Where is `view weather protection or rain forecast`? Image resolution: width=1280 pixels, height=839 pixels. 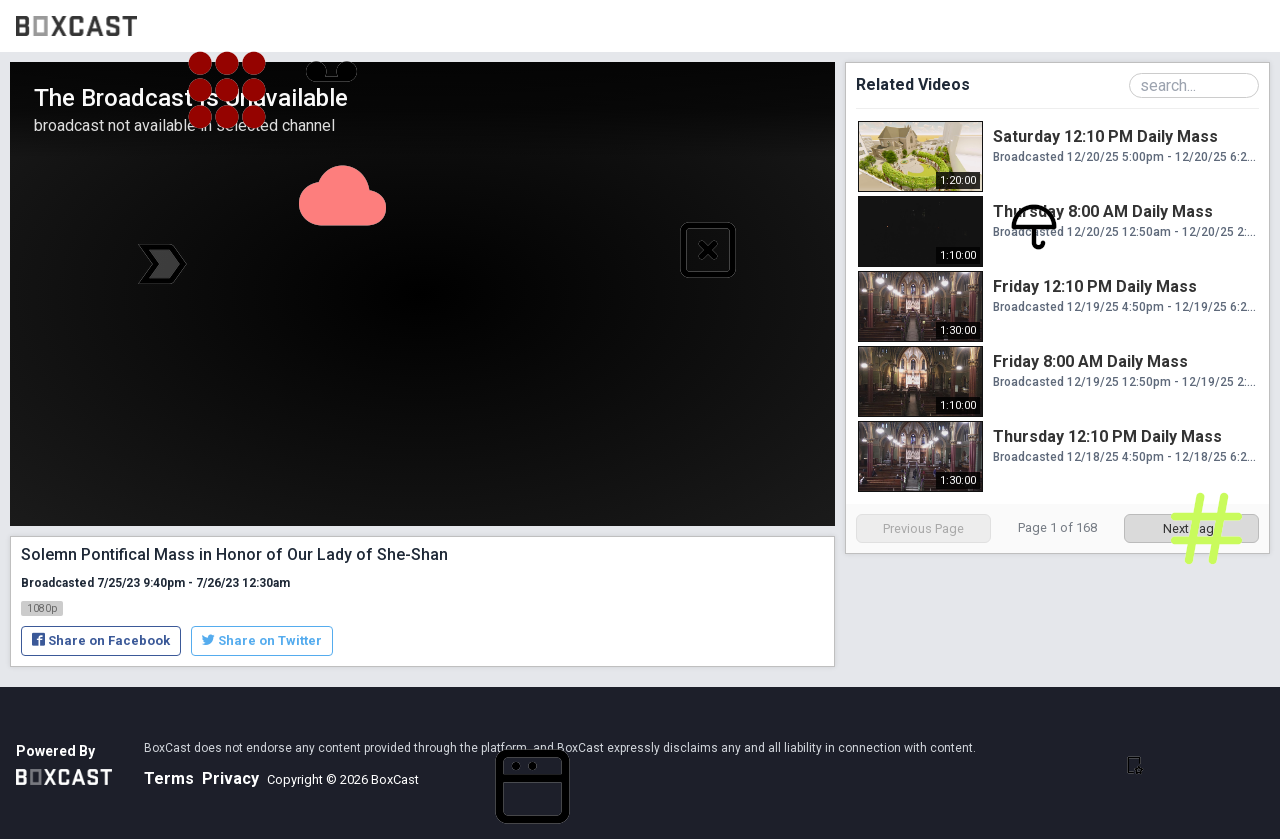 view weather protection or rain forecast is located at coordinates (1034, 227).